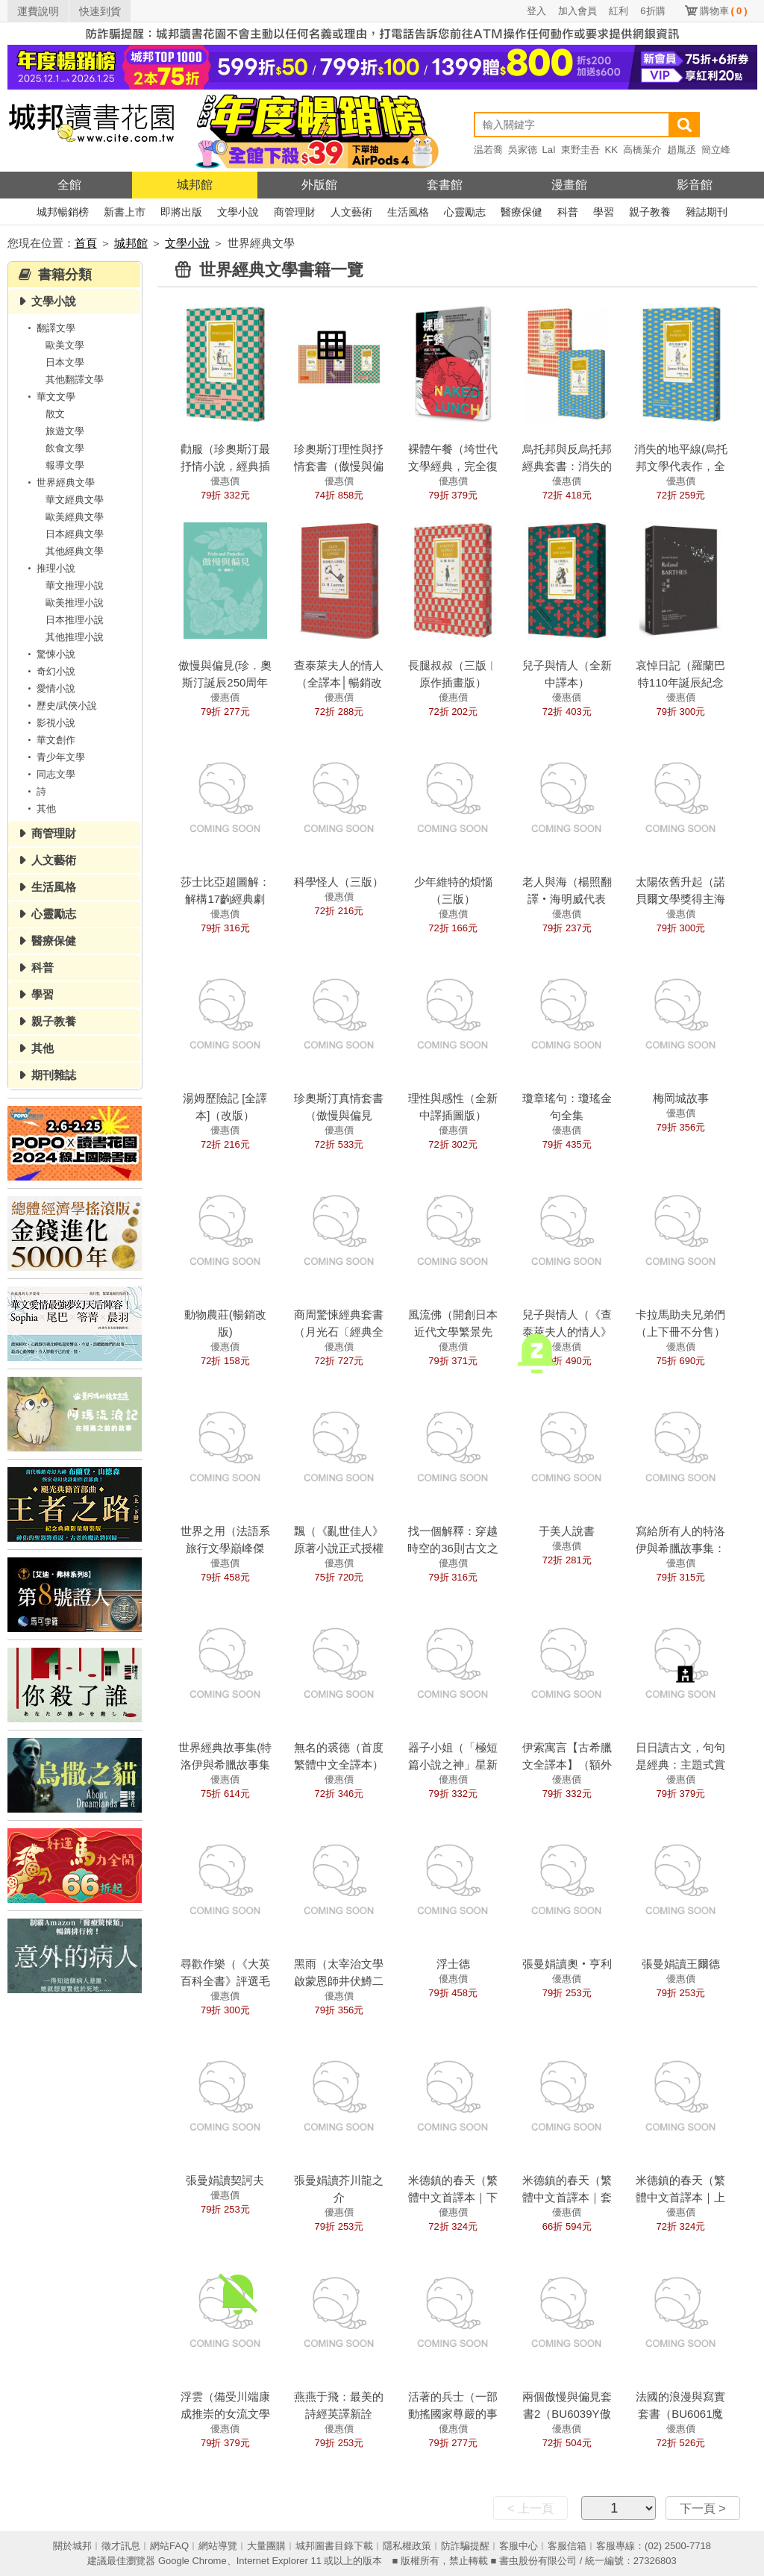 The width and height of the screenshot is (764, 2576). I want to click on mute notifications, so click(238, 2293).